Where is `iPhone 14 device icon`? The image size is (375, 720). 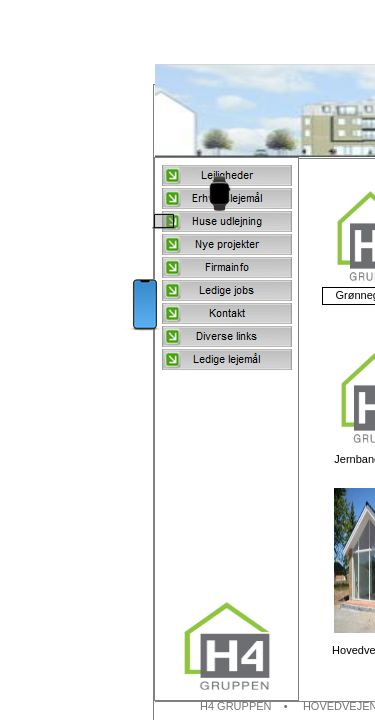
iPhone 14 device icon is located at coordinates (145, 305).